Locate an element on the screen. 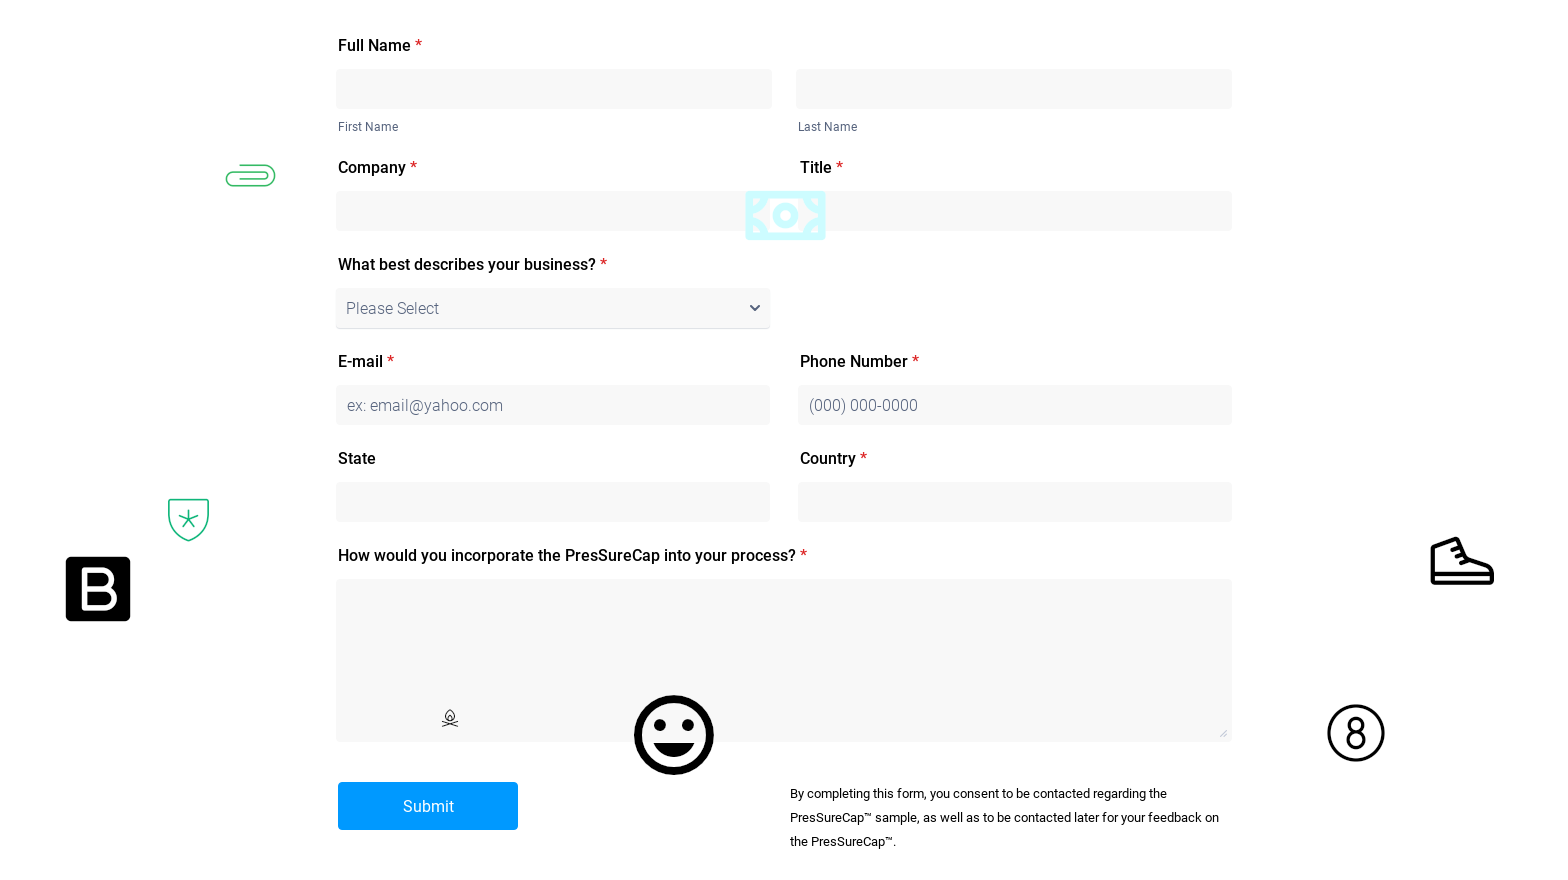 The height and width of the screenshot is (880, 1568). set your mood or status is located at coordinates (674, 735).